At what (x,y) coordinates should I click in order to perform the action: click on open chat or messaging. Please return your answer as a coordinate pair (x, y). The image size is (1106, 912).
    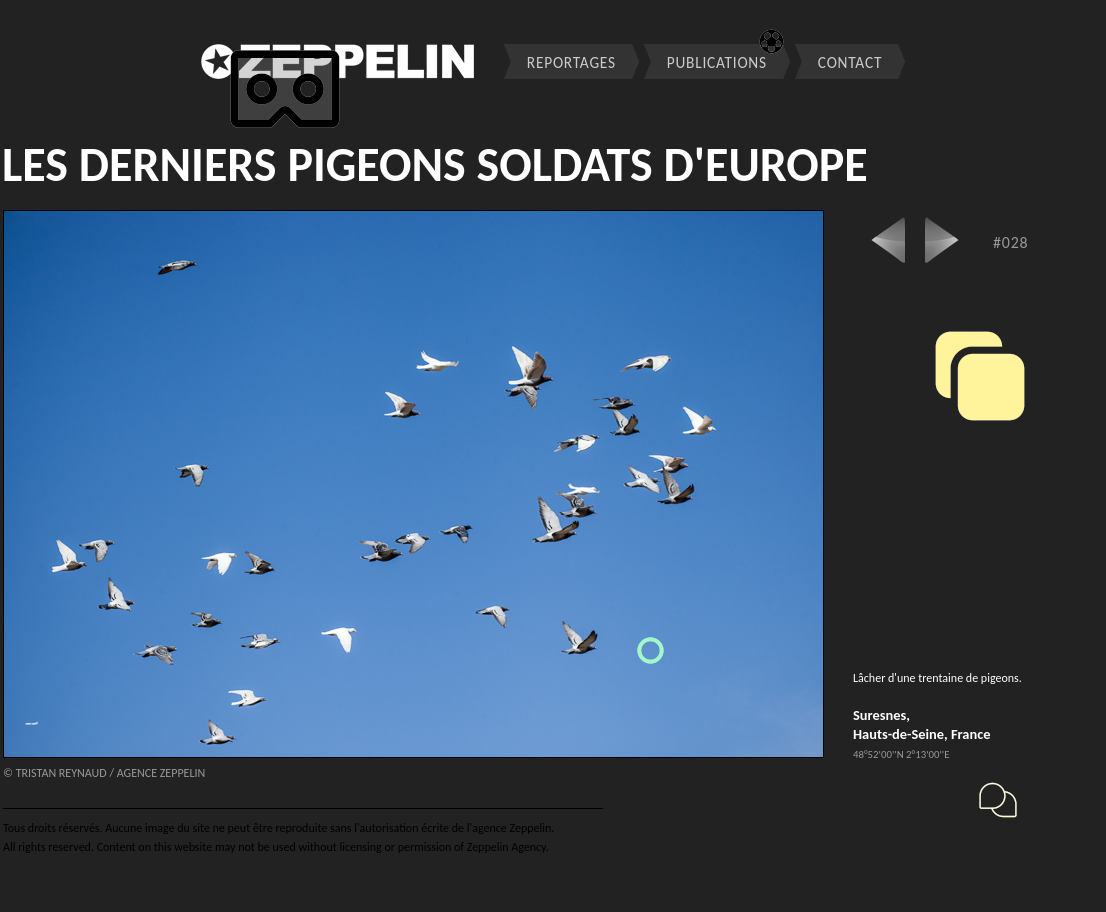
    Looking at the image, I should click on (998, 800).